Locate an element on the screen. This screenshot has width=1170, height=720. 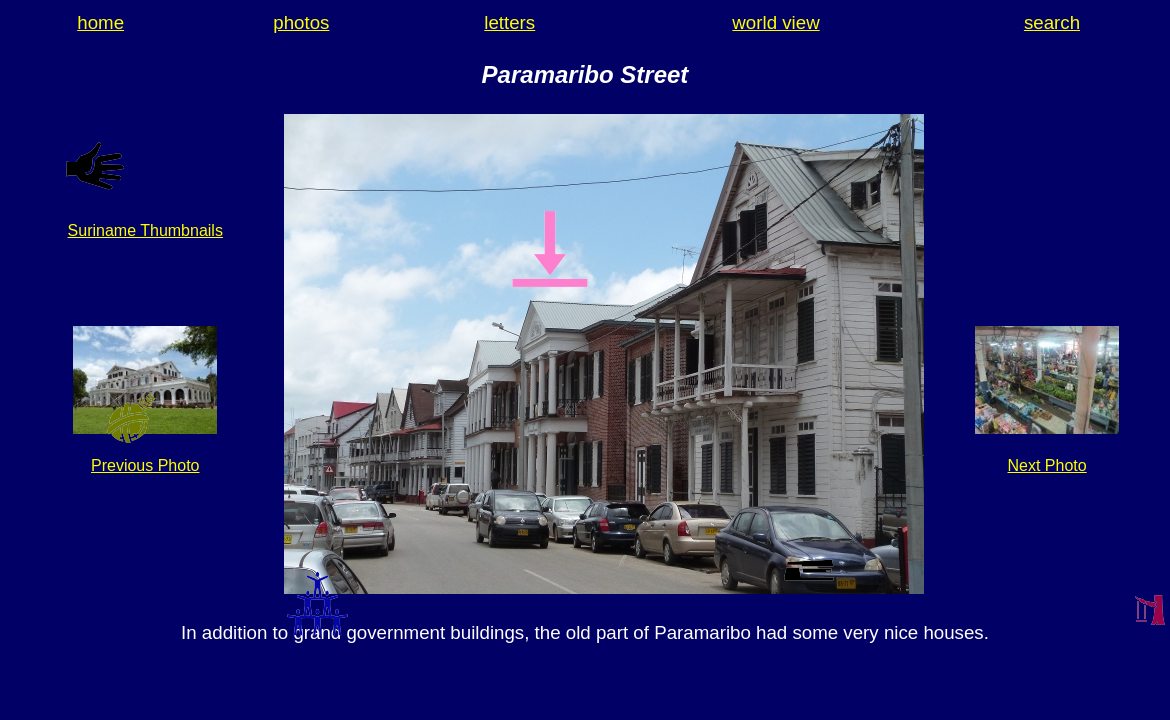
staple documents together is located at coordinates (809, 566).